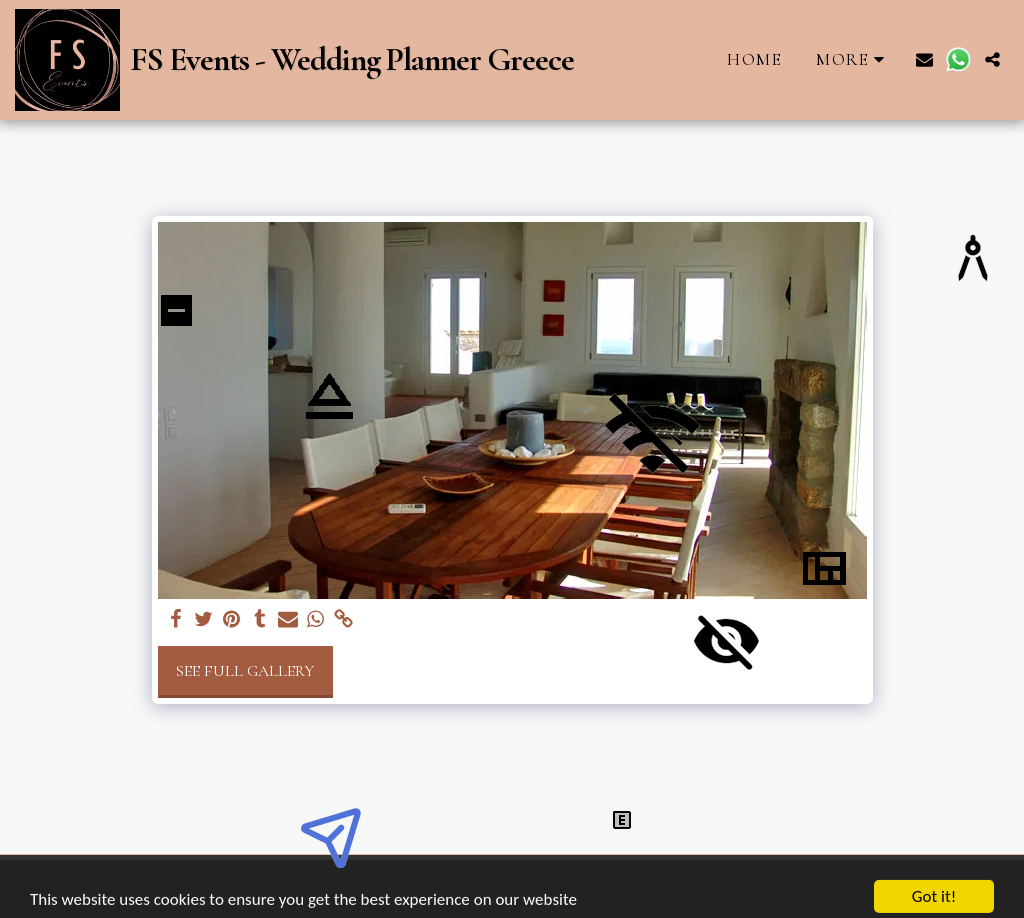 This screenshot has width=1024, height=918. What do you see at coordinates (726, 642) in the screenshot?
I see `hide password or sensitive content` at bounding box center [726, 642].